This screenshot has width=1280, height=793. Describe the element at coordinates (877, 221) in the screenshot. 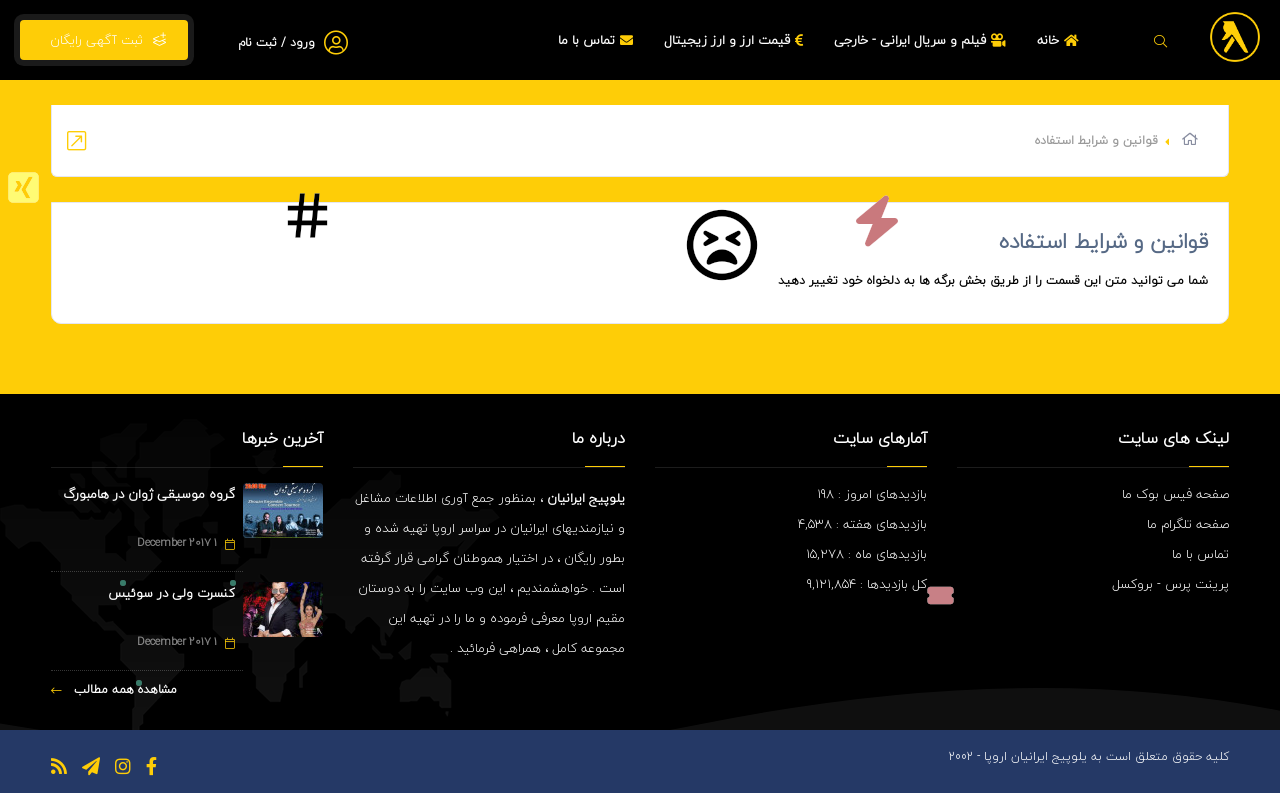

I see `indicates quick actions or flash features` at that location.